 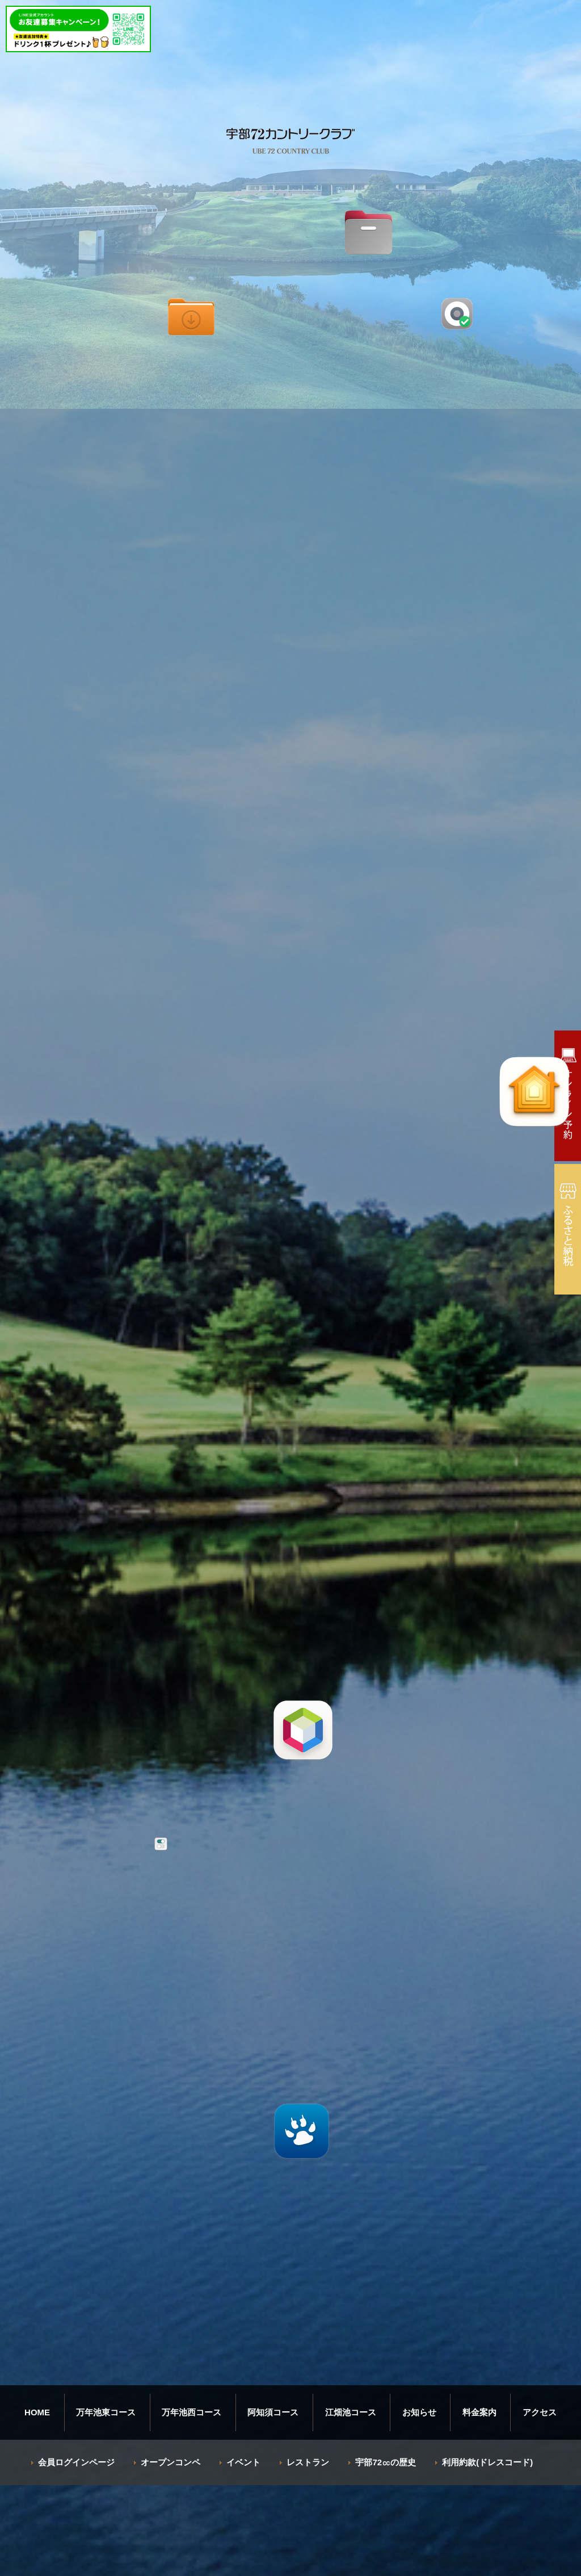 I want to click on open NetBeans IDE, so click(x=303, y=1730).